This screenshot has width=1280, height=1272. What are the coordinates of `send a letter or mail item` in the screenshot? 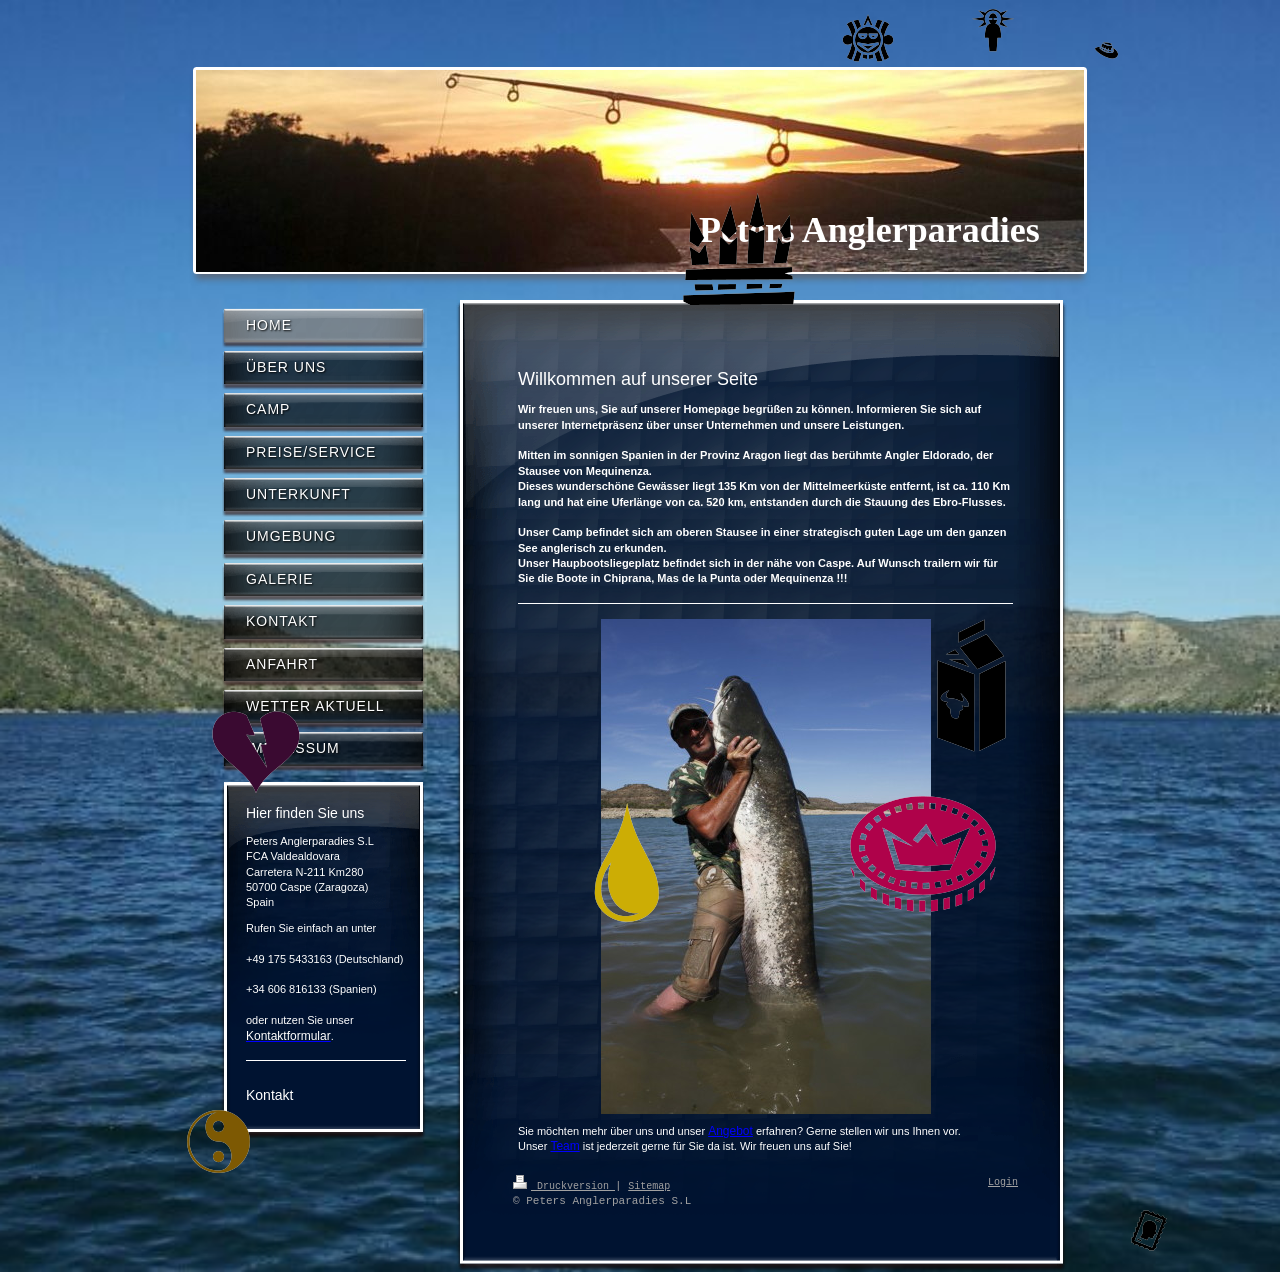 It's located at (1148, 1230).